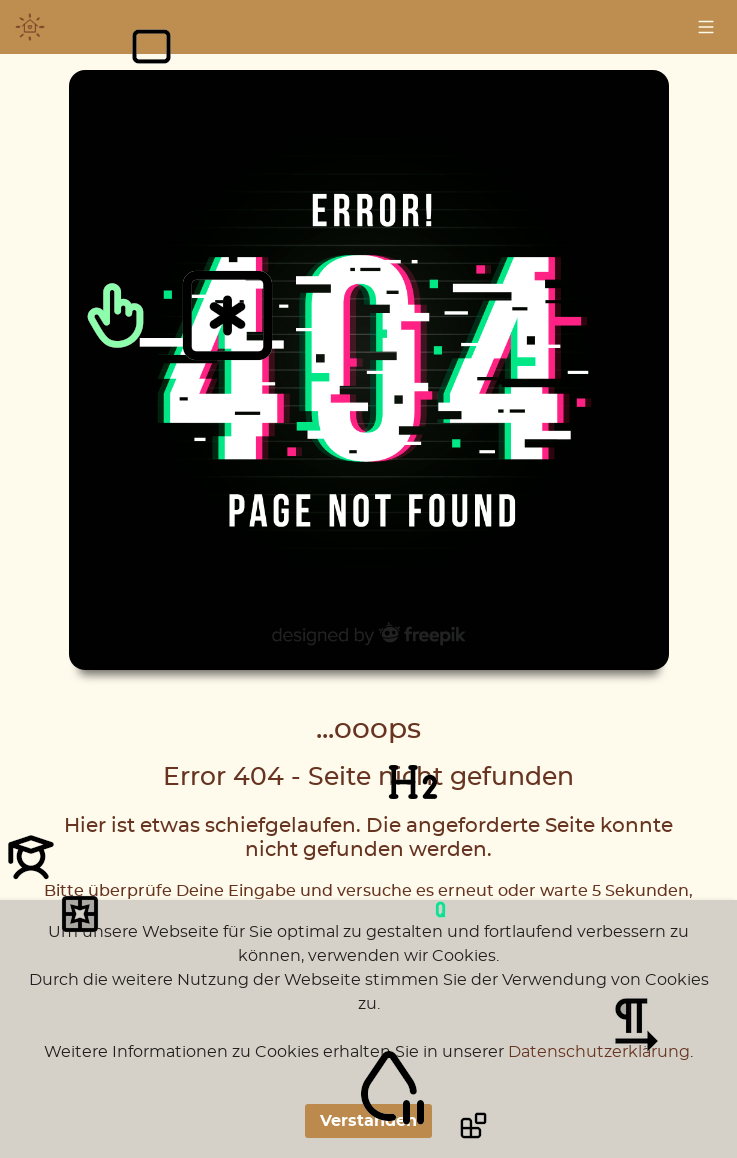 This screenshot has width=737, height=1158. Describe the element at coordinates (473, 1125) in the screenshot. I see `access modular components or building blocks` at that location.